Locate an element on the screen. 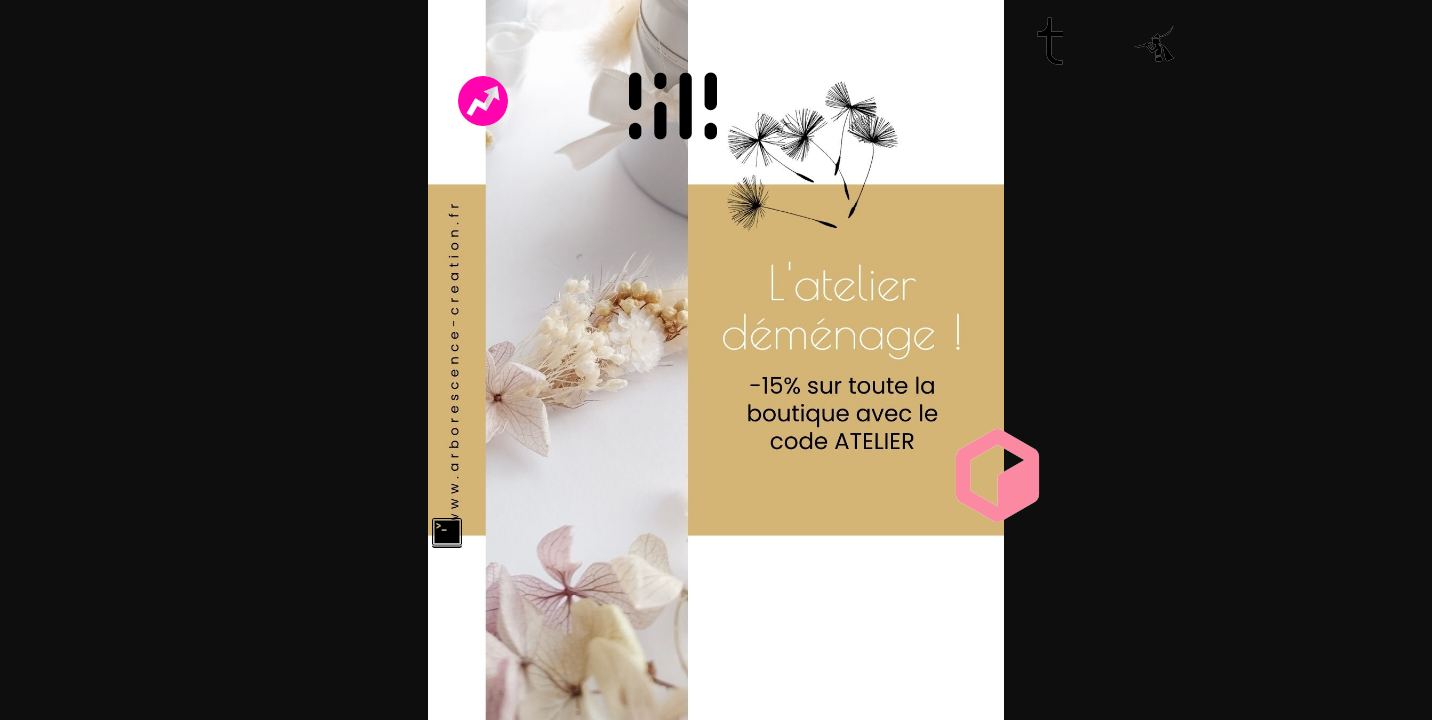 The width and height of the screenshot is (1432, 720). reason studios logo is located at coordinates (997, 475).